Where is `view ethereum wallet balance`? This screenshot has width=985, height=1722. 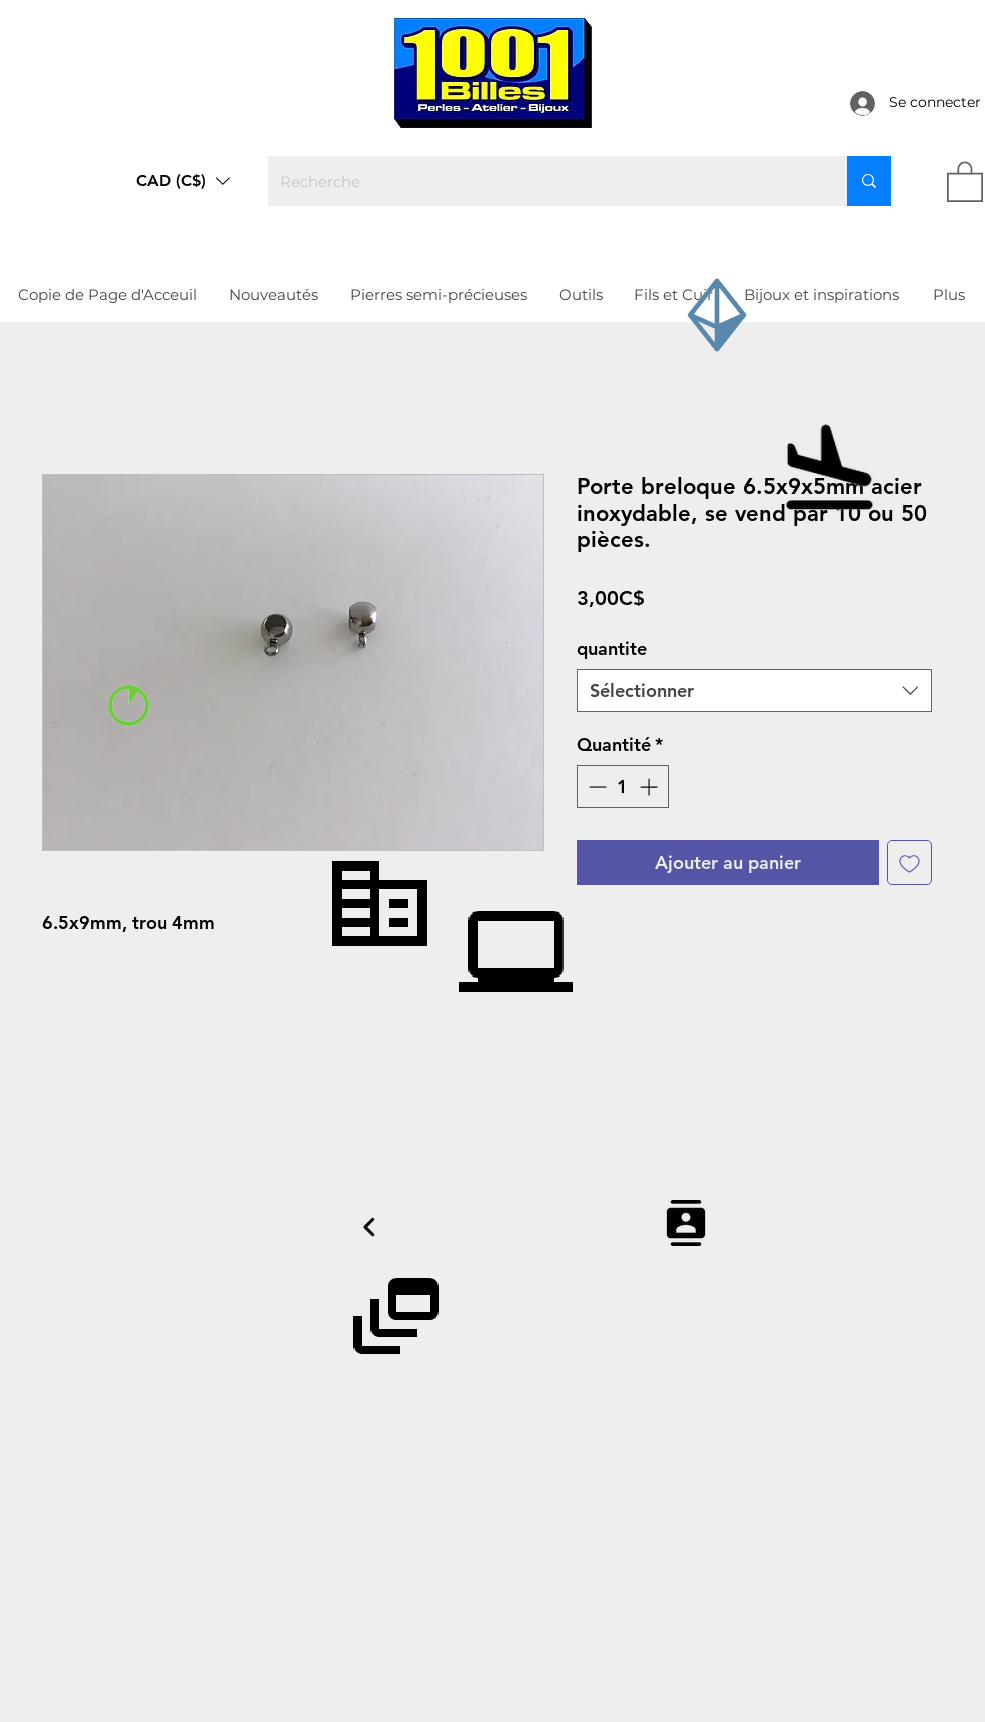
view ethereum wallet balance is located at coordinates (717, 315).